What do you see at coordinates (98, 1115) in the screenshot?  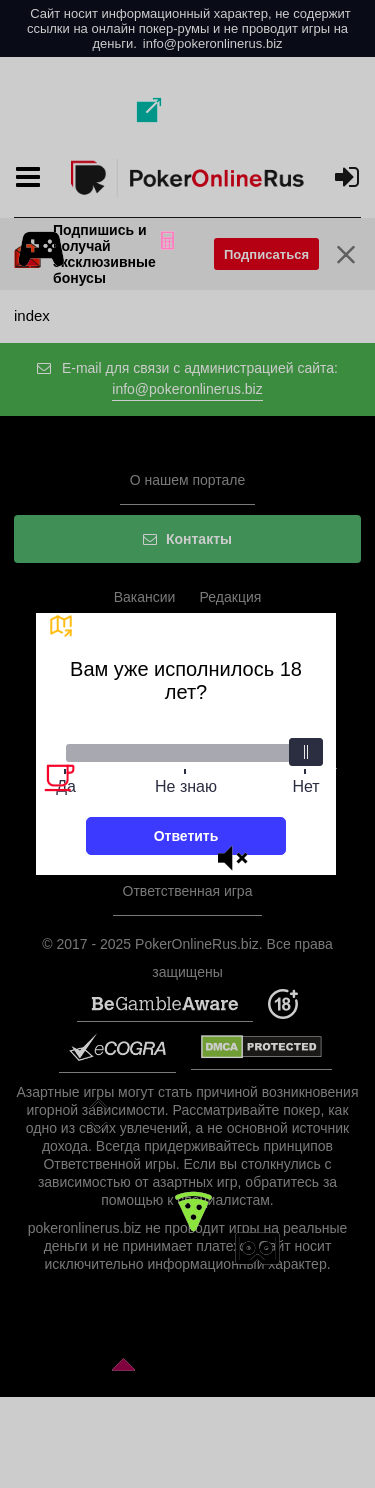 I see `expand or collapse a dropdown menu` at bounding box center [98, 1115].